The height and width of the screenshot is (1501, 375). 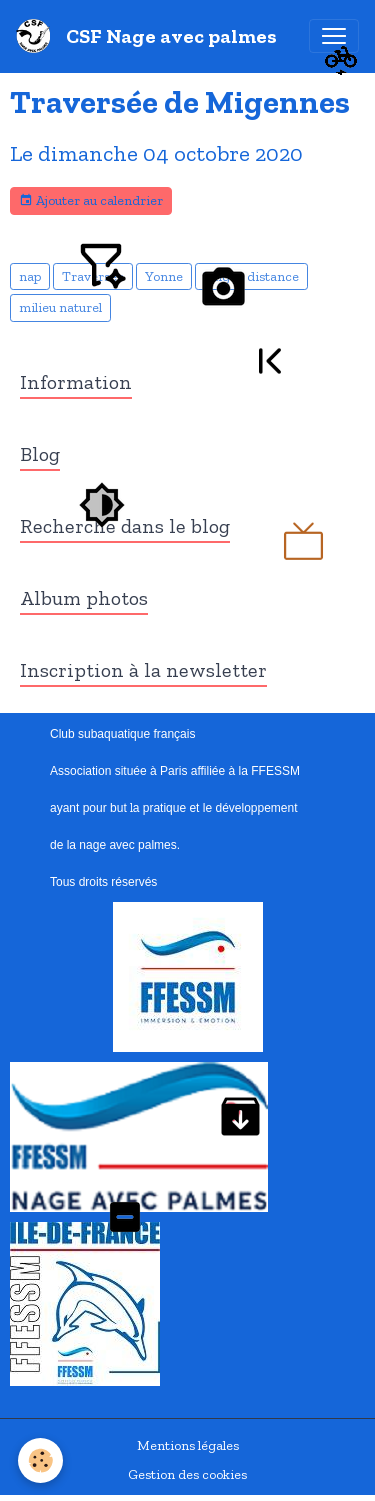 I want to click on download to storage or archive, so click(x=240, y=1116).